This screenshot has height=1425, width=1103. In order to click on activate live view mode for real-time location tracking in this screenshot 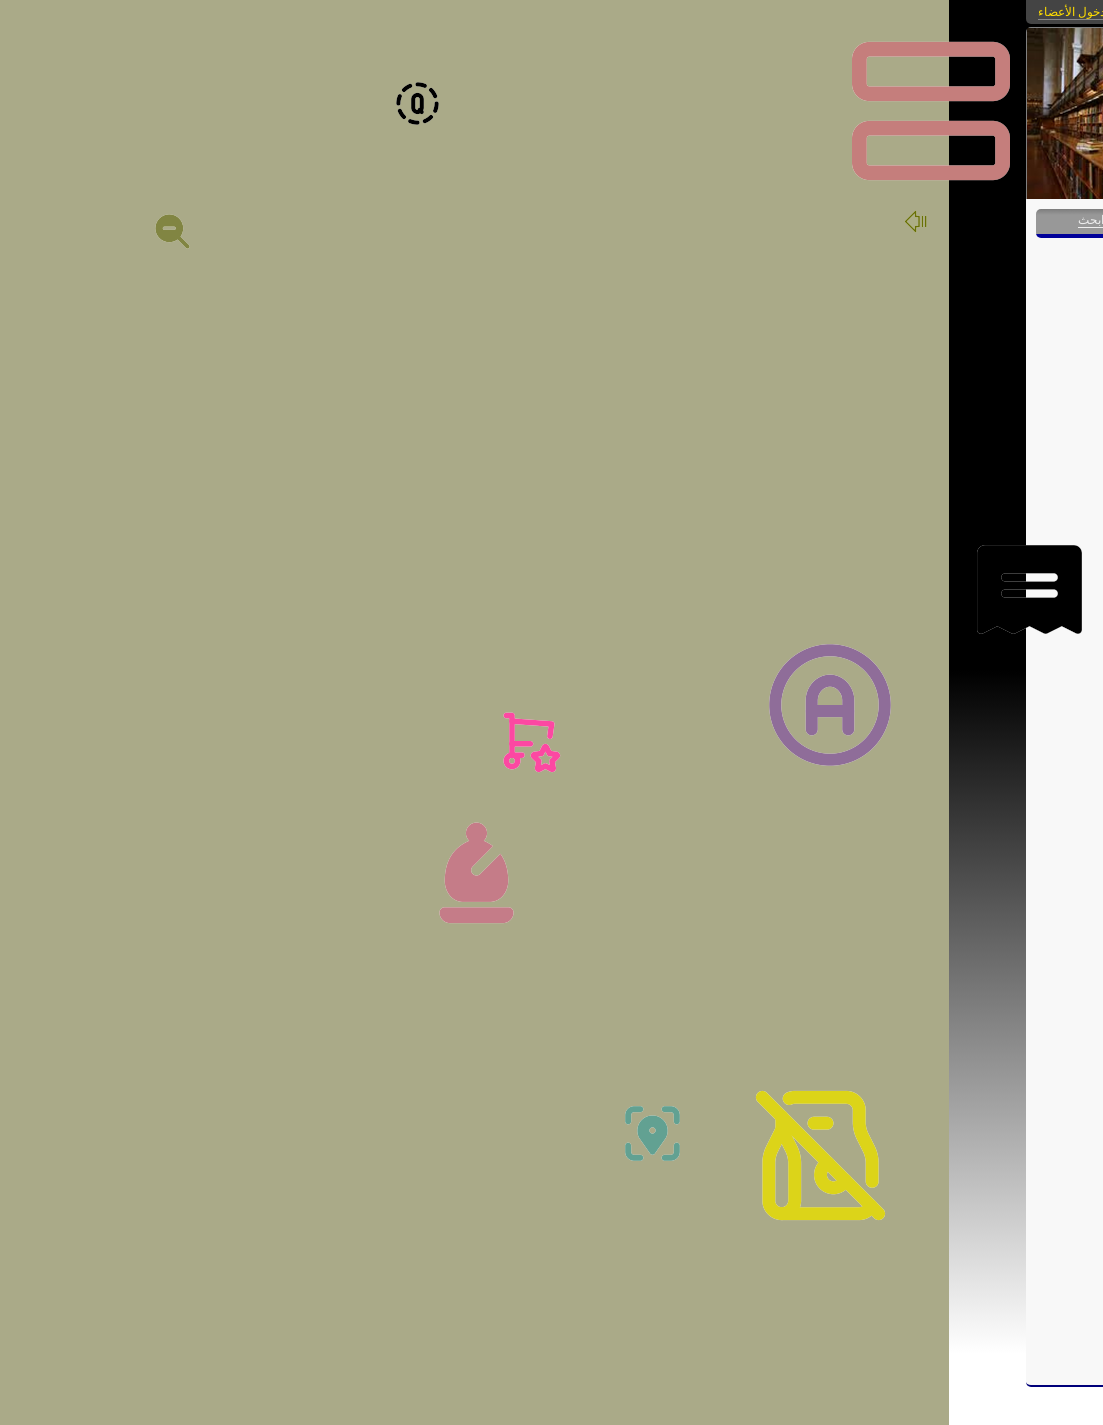, I will do `click(652, 1133)`.